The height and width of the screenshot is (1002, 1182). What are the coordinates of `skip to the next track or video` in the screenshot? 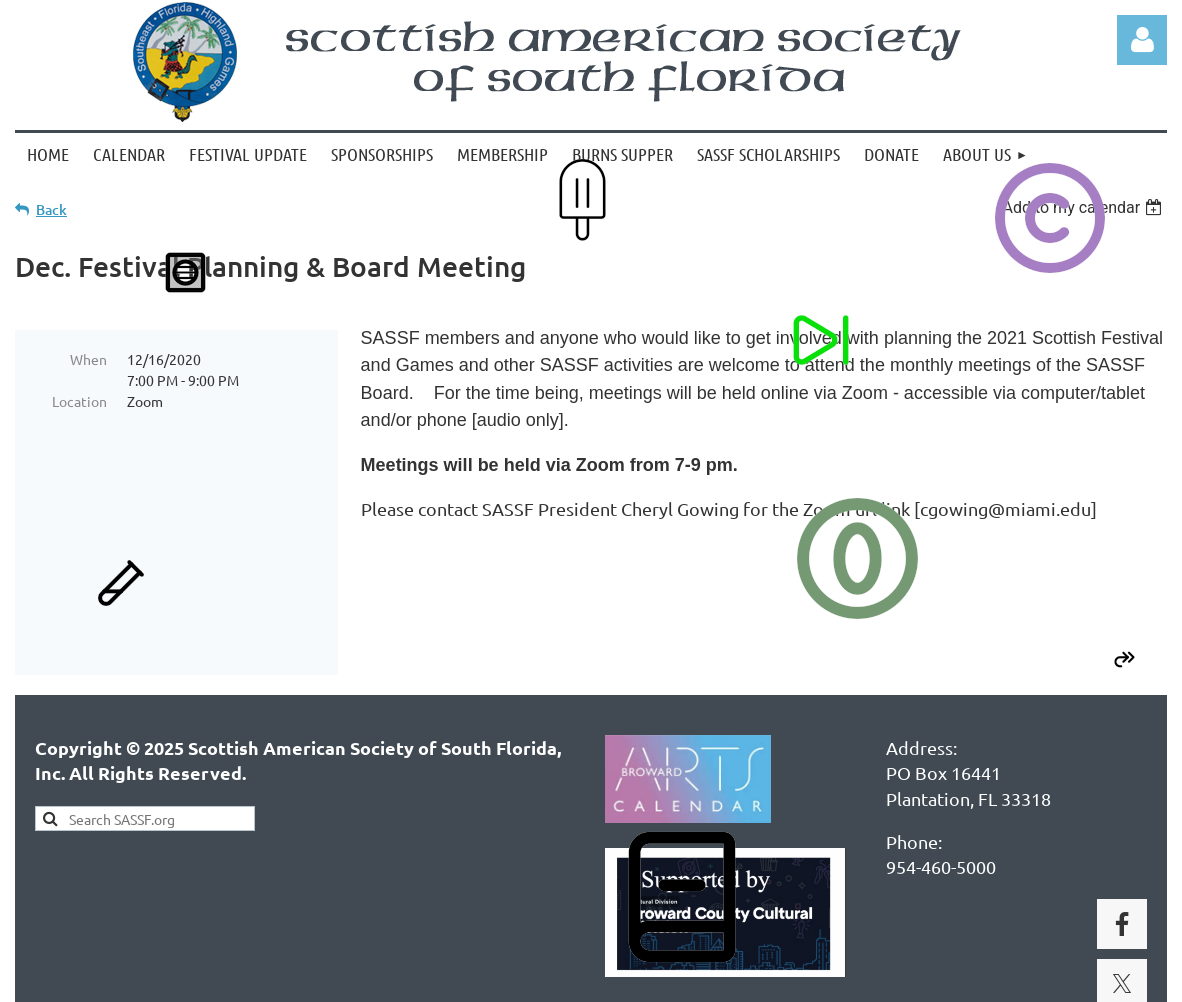 It's located at (821, 340).